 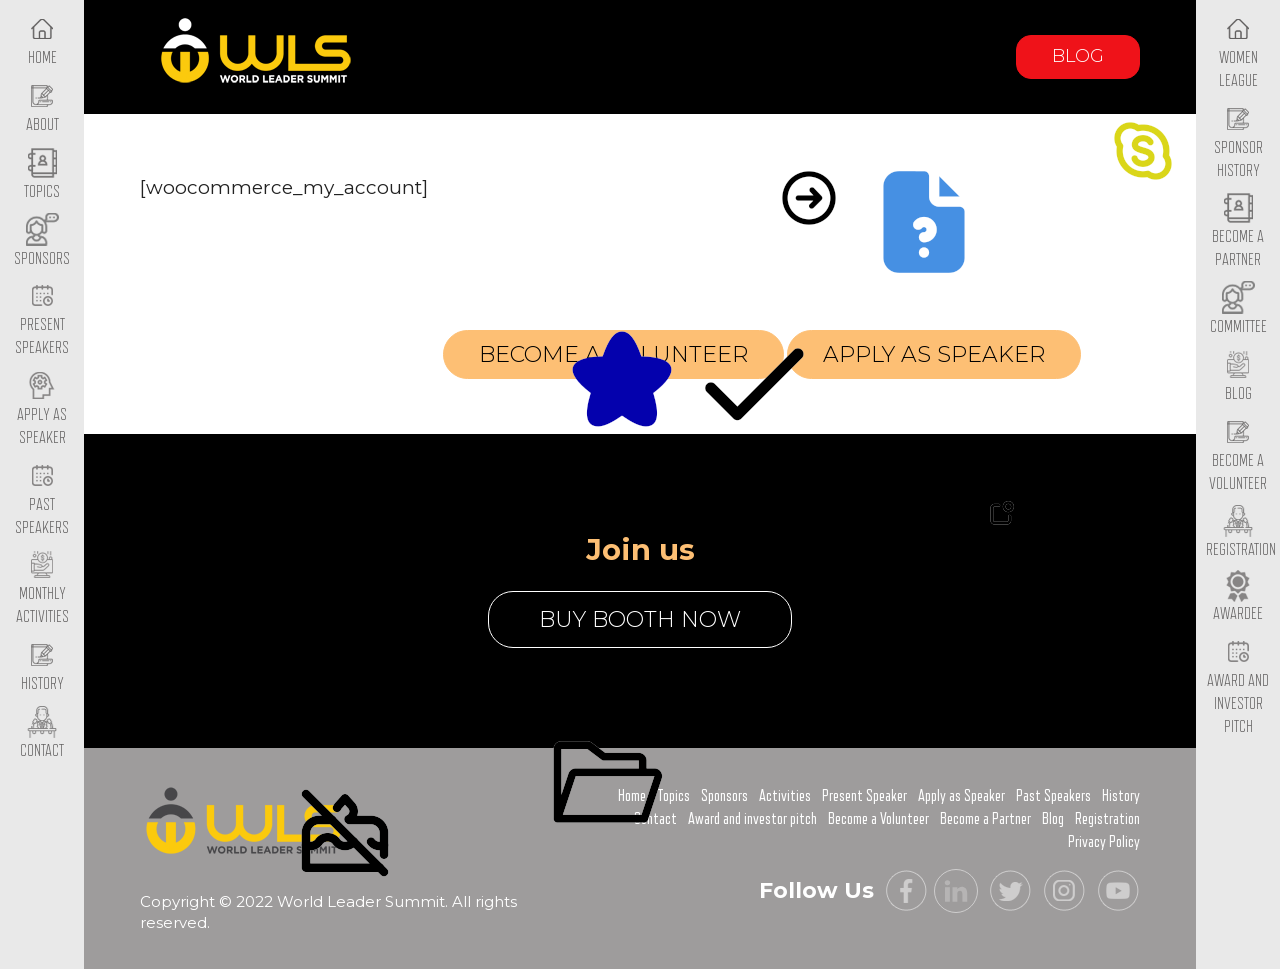 I want to click on view notifications, so click(x=1001, y=513).